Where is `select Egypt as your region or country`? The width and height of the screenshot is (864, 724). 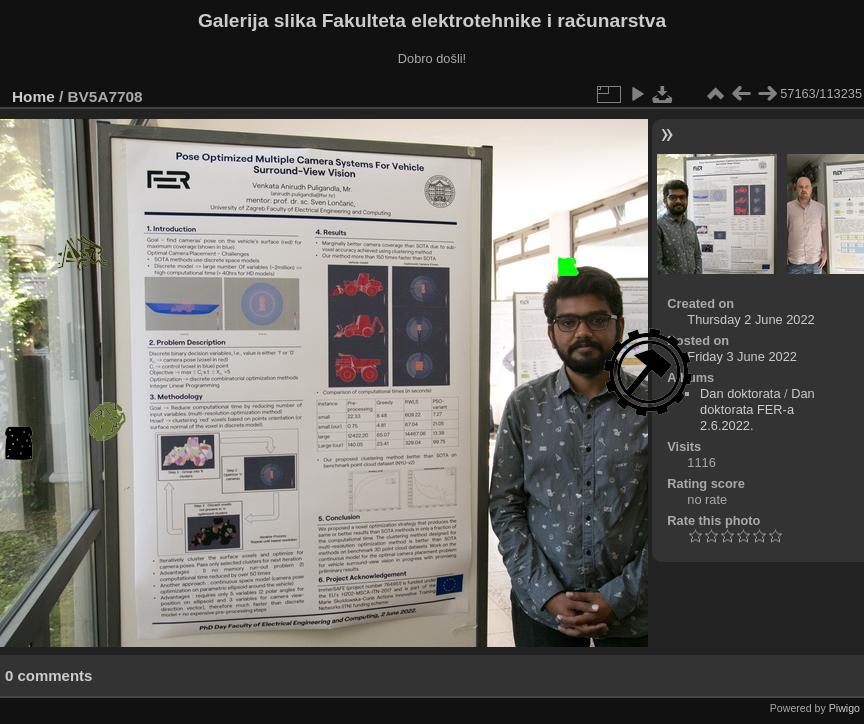
select Egypt as your region or country is located at coordinates (568, 266).